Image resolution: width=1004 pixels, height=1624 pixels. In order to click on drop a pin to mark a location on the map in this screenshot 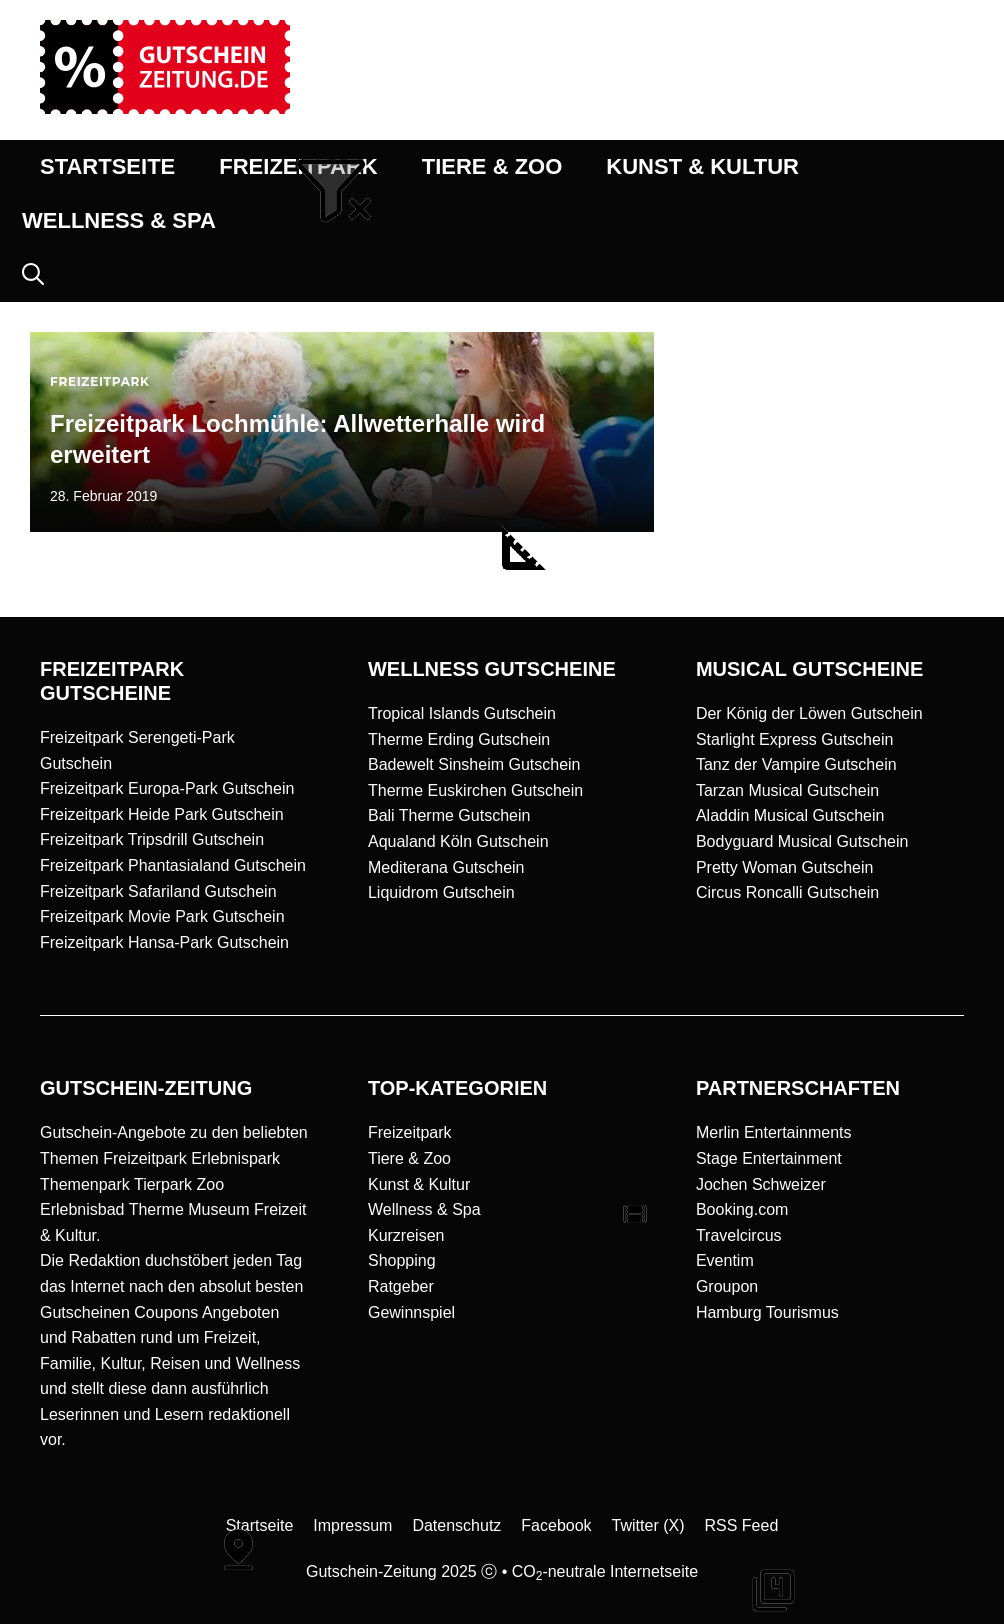, I will do `click(238, 1549)`.